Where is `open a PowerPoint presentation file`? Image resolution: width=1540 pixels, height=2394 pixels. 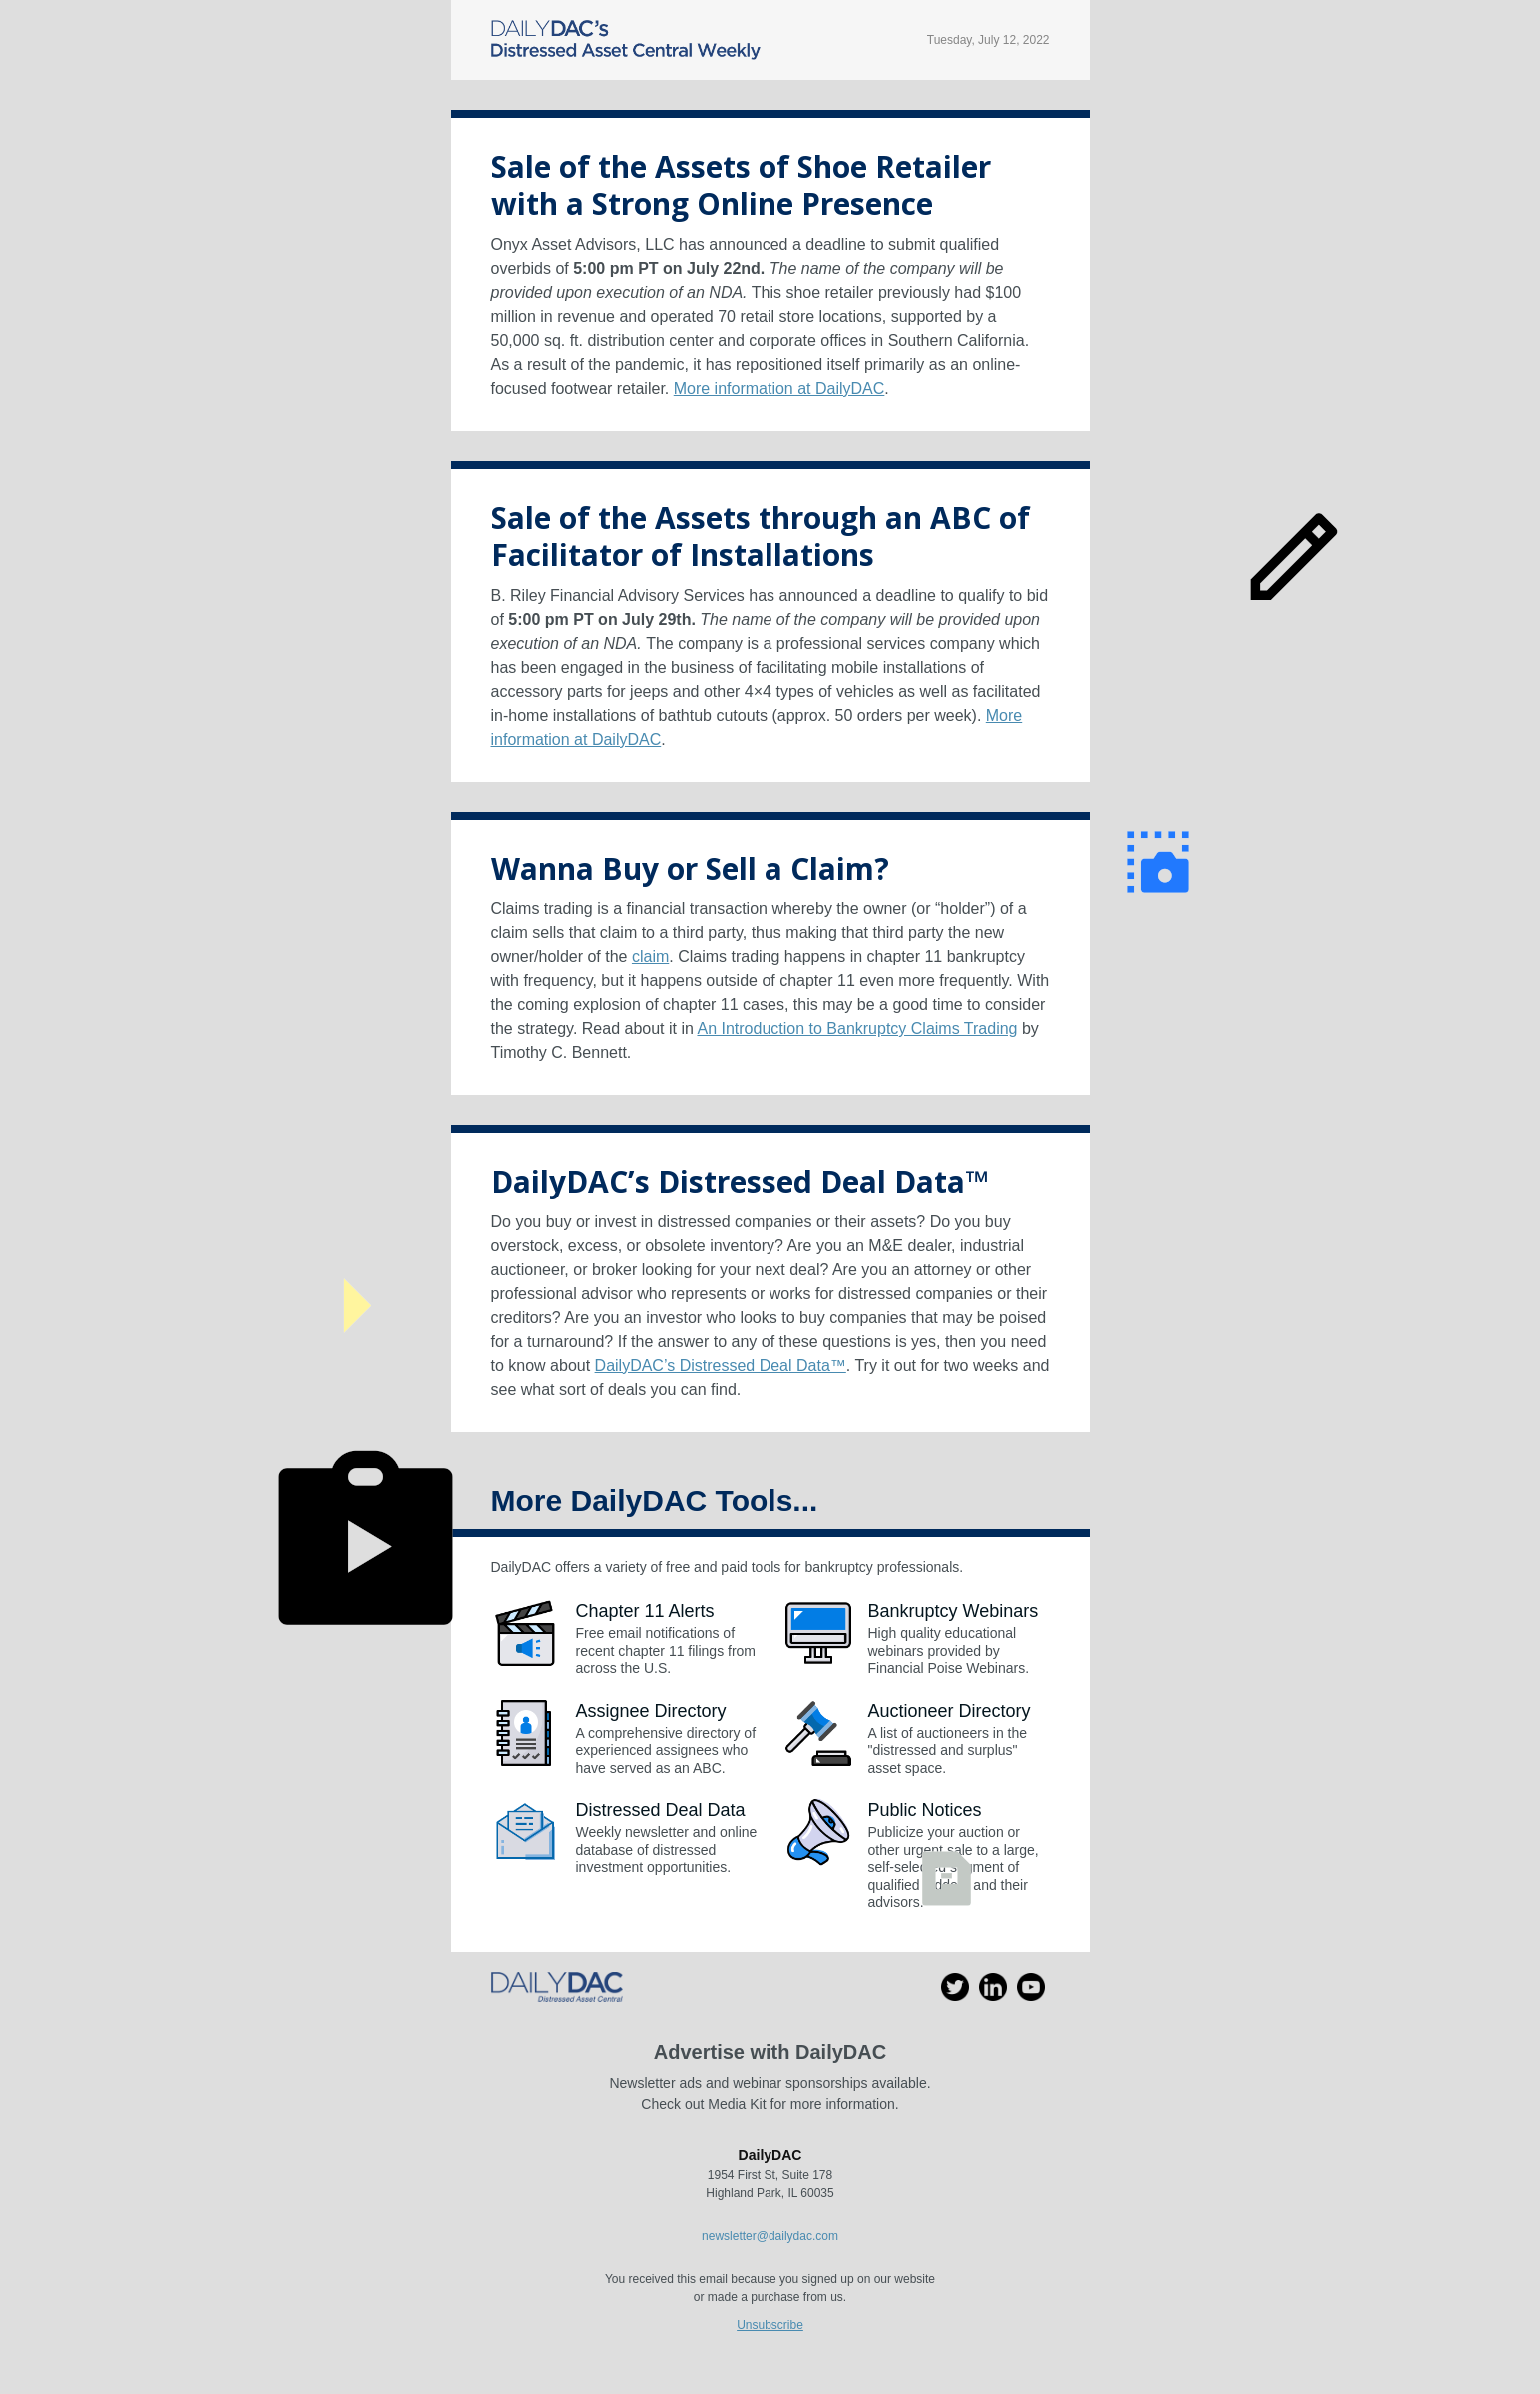 open a PowerPoint presentation file is located at coordinates (946, 1878).